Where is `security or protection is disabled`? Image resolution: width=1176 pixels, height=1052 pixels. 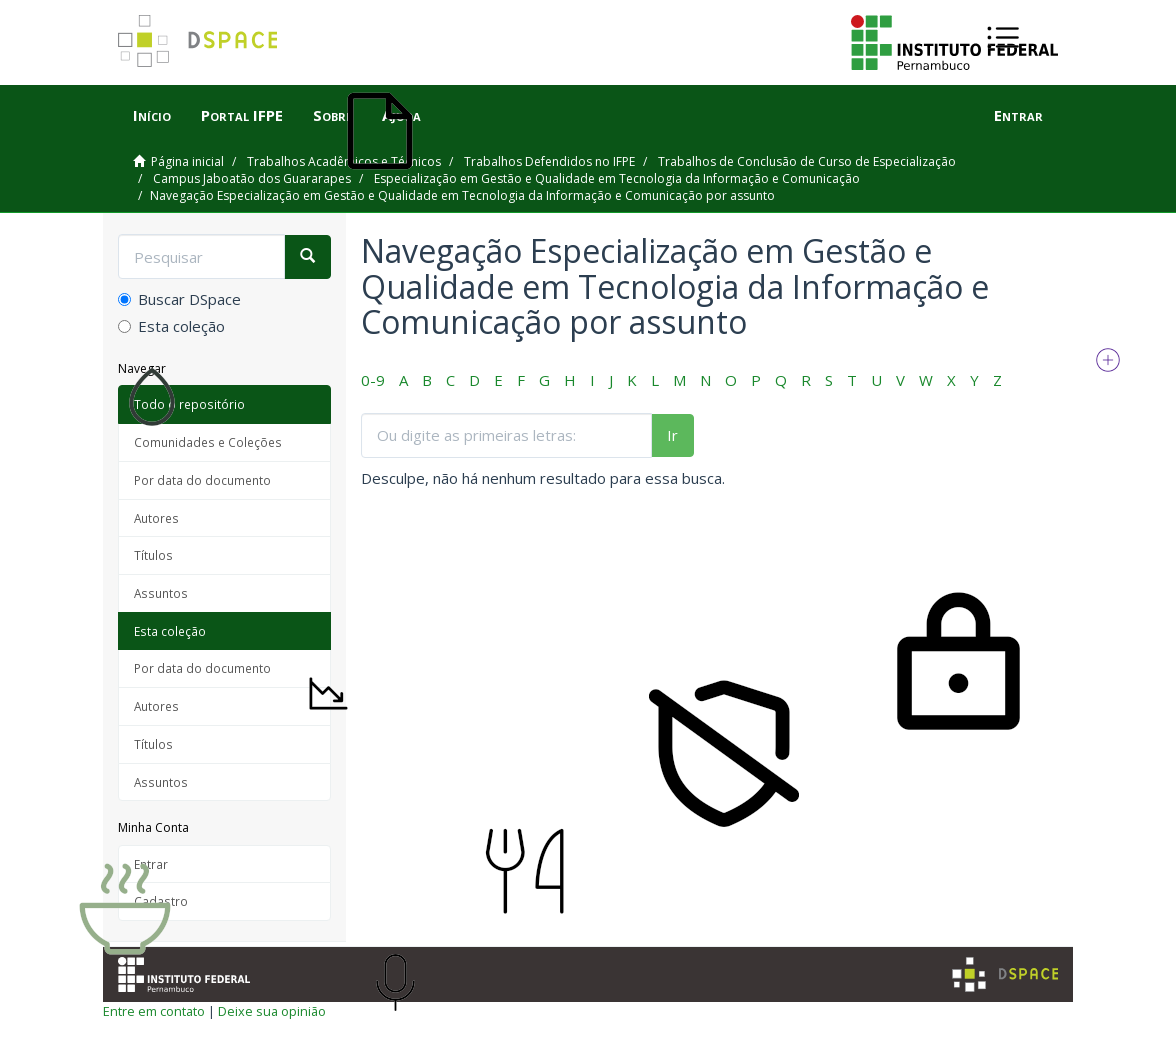 security or protection is disabled is located at coordinates (724, 755).